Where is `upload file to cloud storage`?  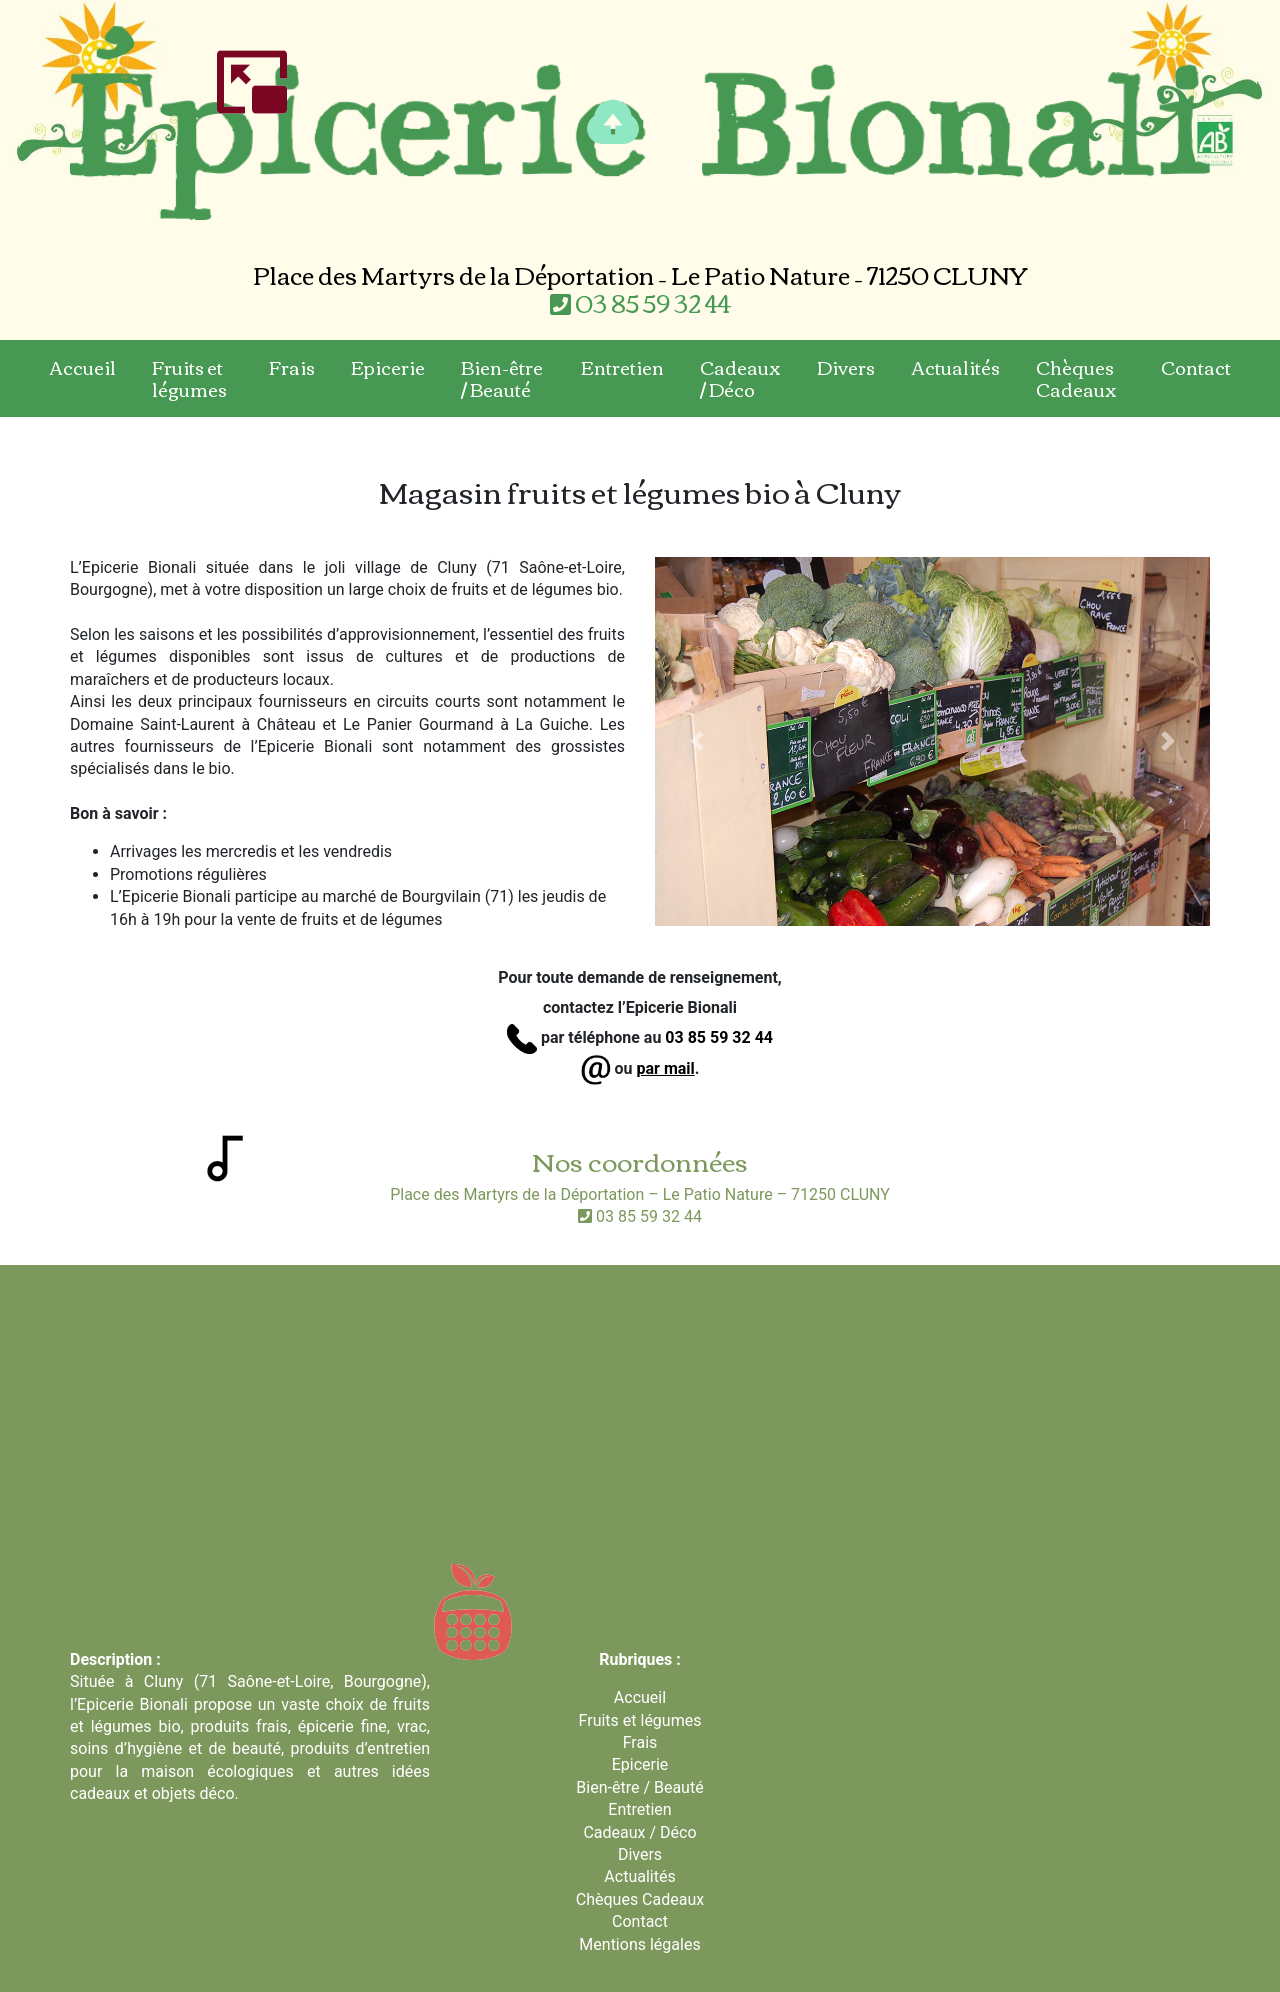 upload file to cloud storage is located at coordinates (613, 123).